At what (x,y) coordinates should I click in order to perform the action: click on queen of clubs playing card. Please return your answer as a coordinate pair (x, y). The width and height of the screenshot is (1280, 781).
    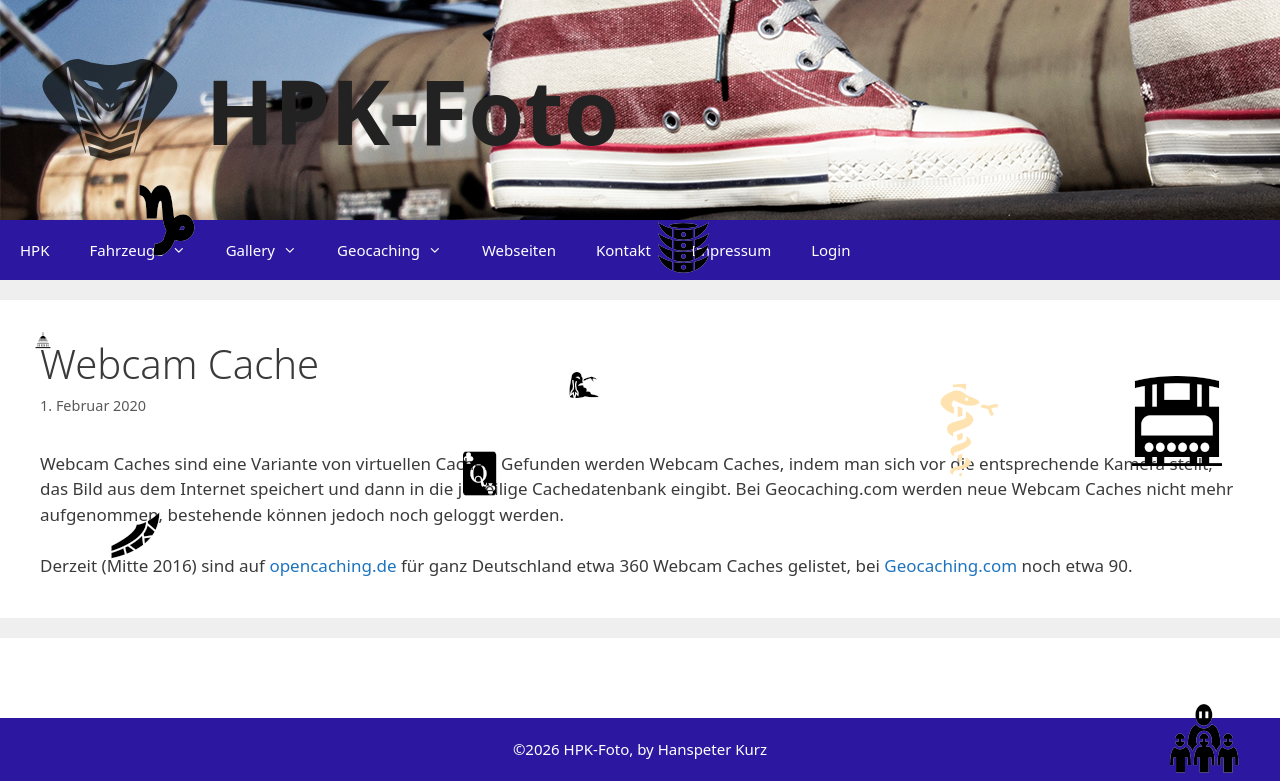
    Looking at the image, I should click on (479, 473).